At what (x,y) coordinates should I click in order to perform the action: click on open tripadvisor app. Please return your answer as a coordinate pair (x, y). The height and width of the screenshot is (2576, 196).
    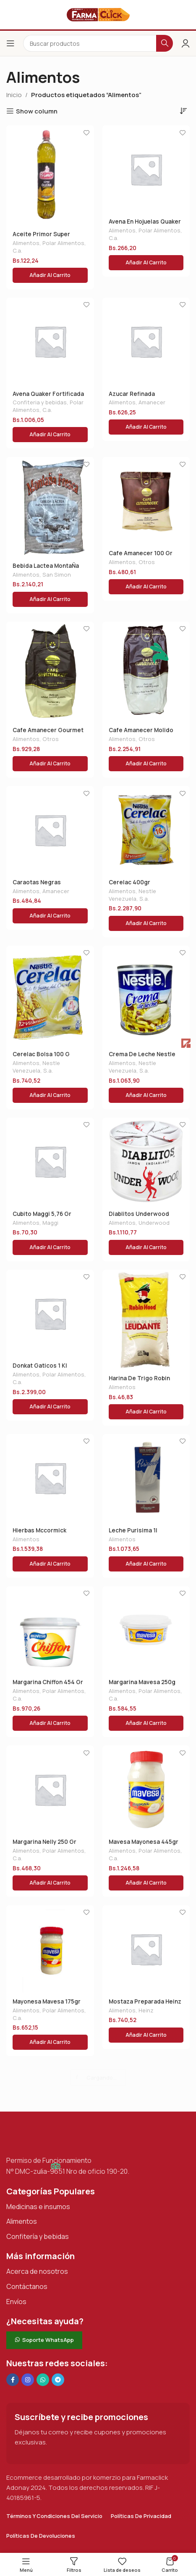
    Looking at the image, I should click on (55, 2166).